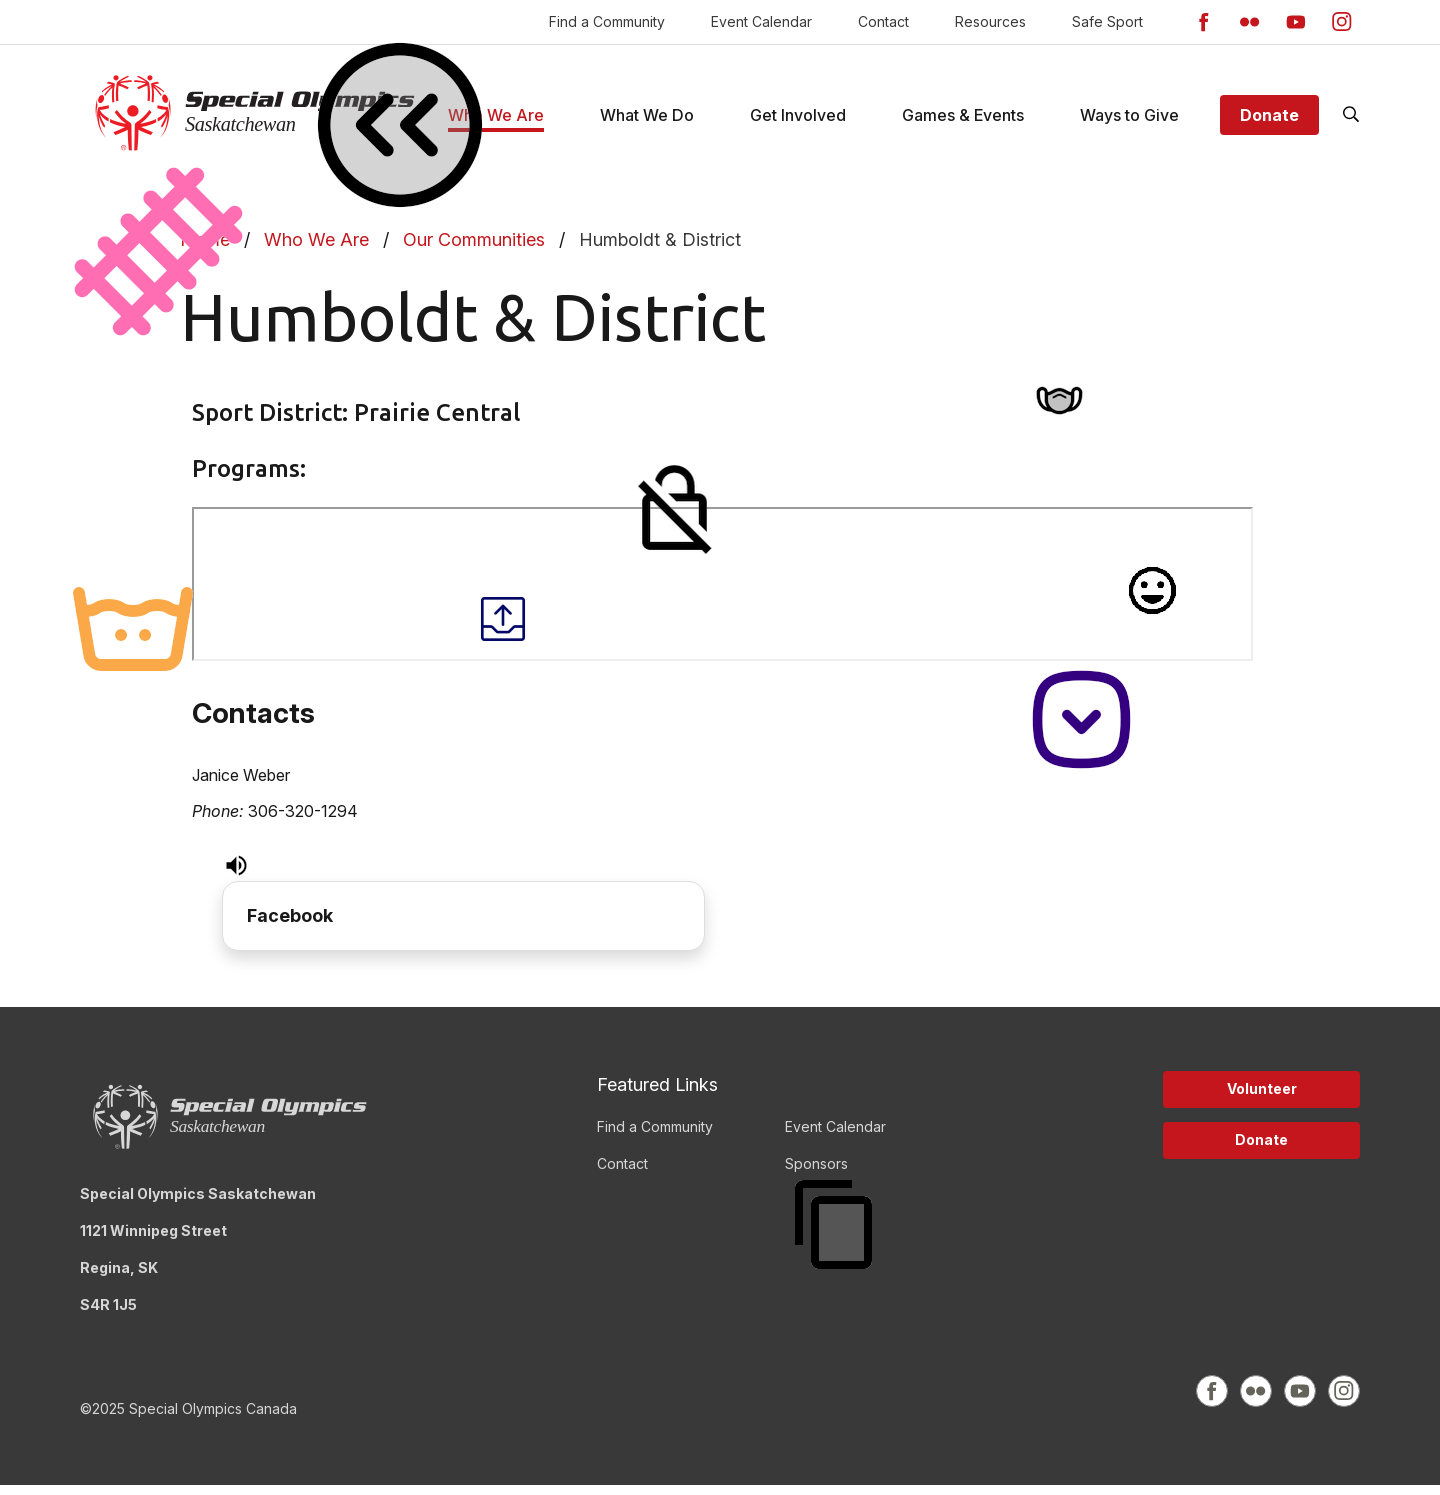 The height and width of the screenshot is (1495, 1440). What do you see at coordinates (133, 629) in the screenshot?
I see `wash at low temperature setting` at bounding box center [133, 629].